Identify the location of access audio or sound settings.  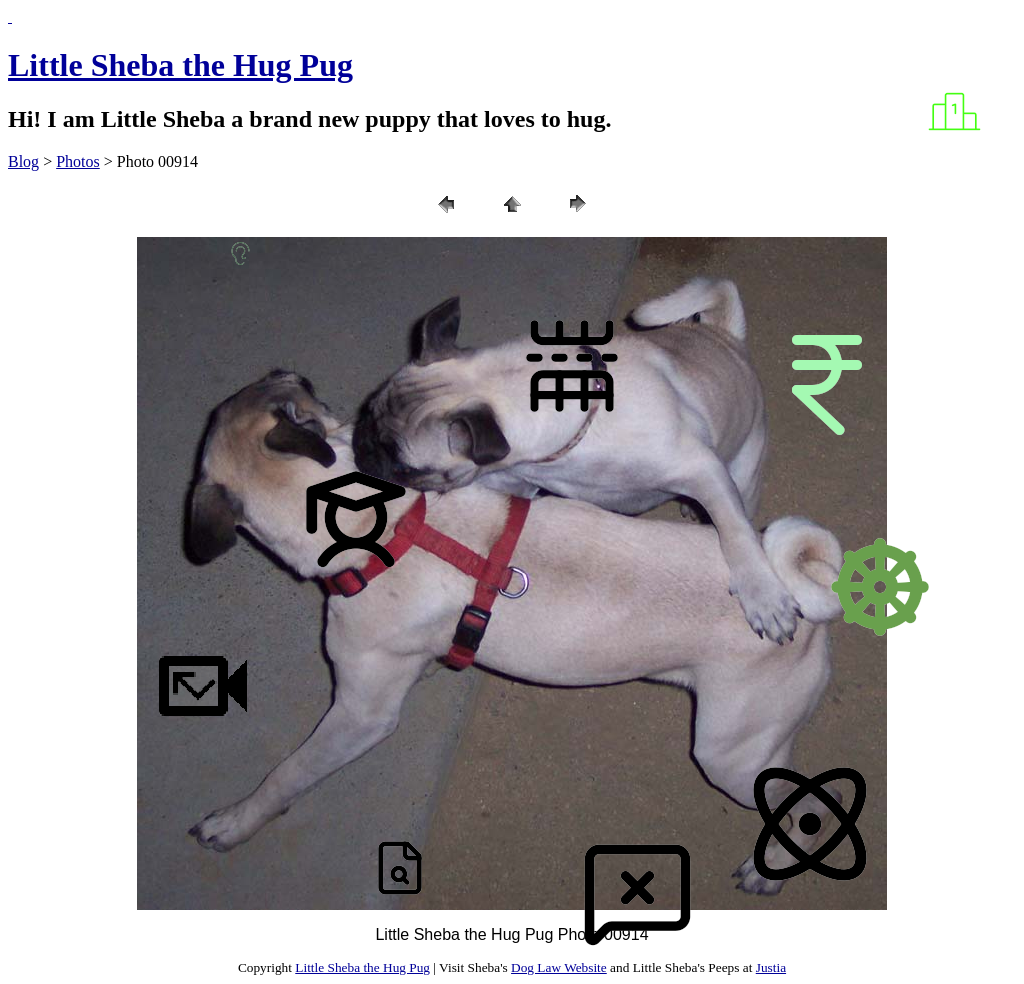
(240, 253).